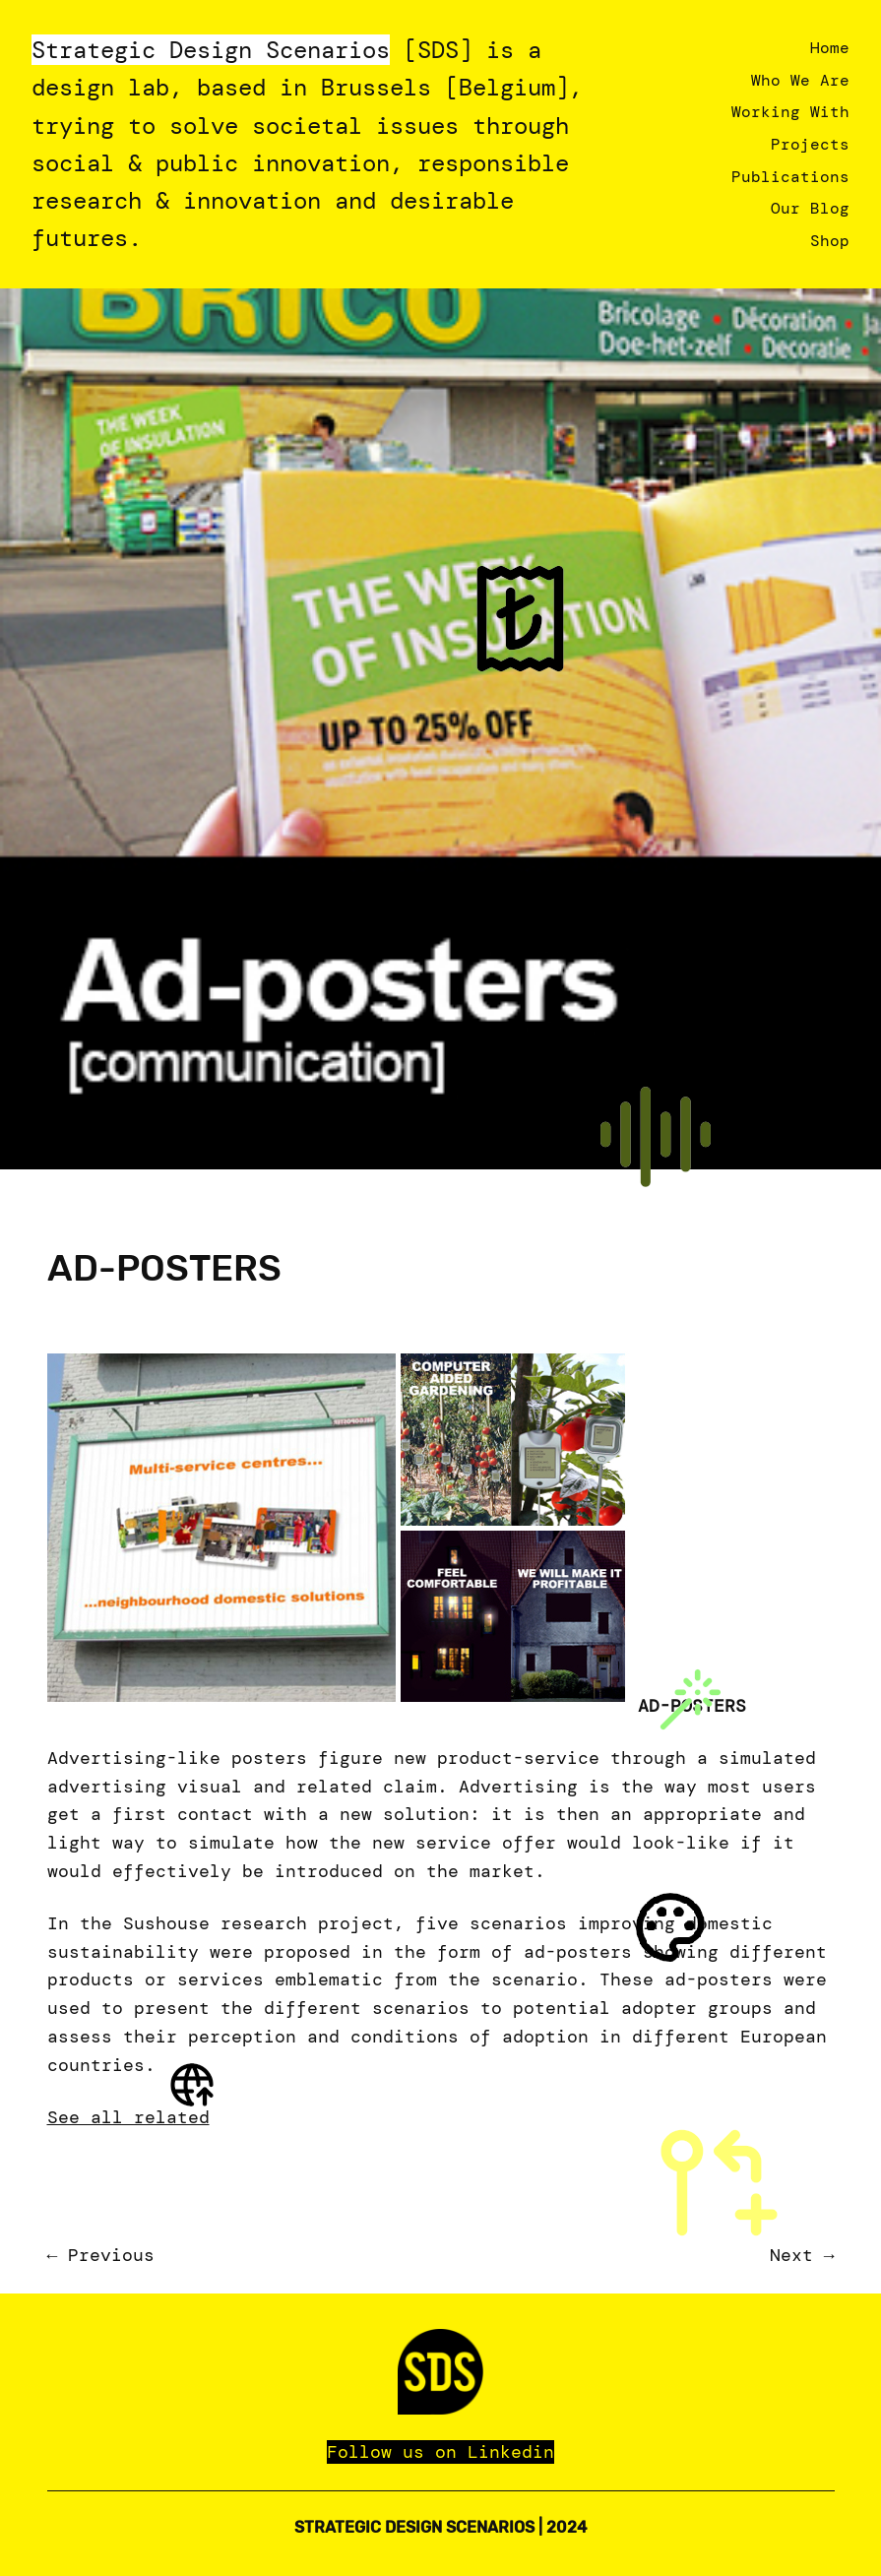 This screenshot has height=2576, width=881. What do you see at coordinates (689, 1701) in the screenshot?
I see `apply magic or auto-enhance effects` at bounding box center [689, 1701].